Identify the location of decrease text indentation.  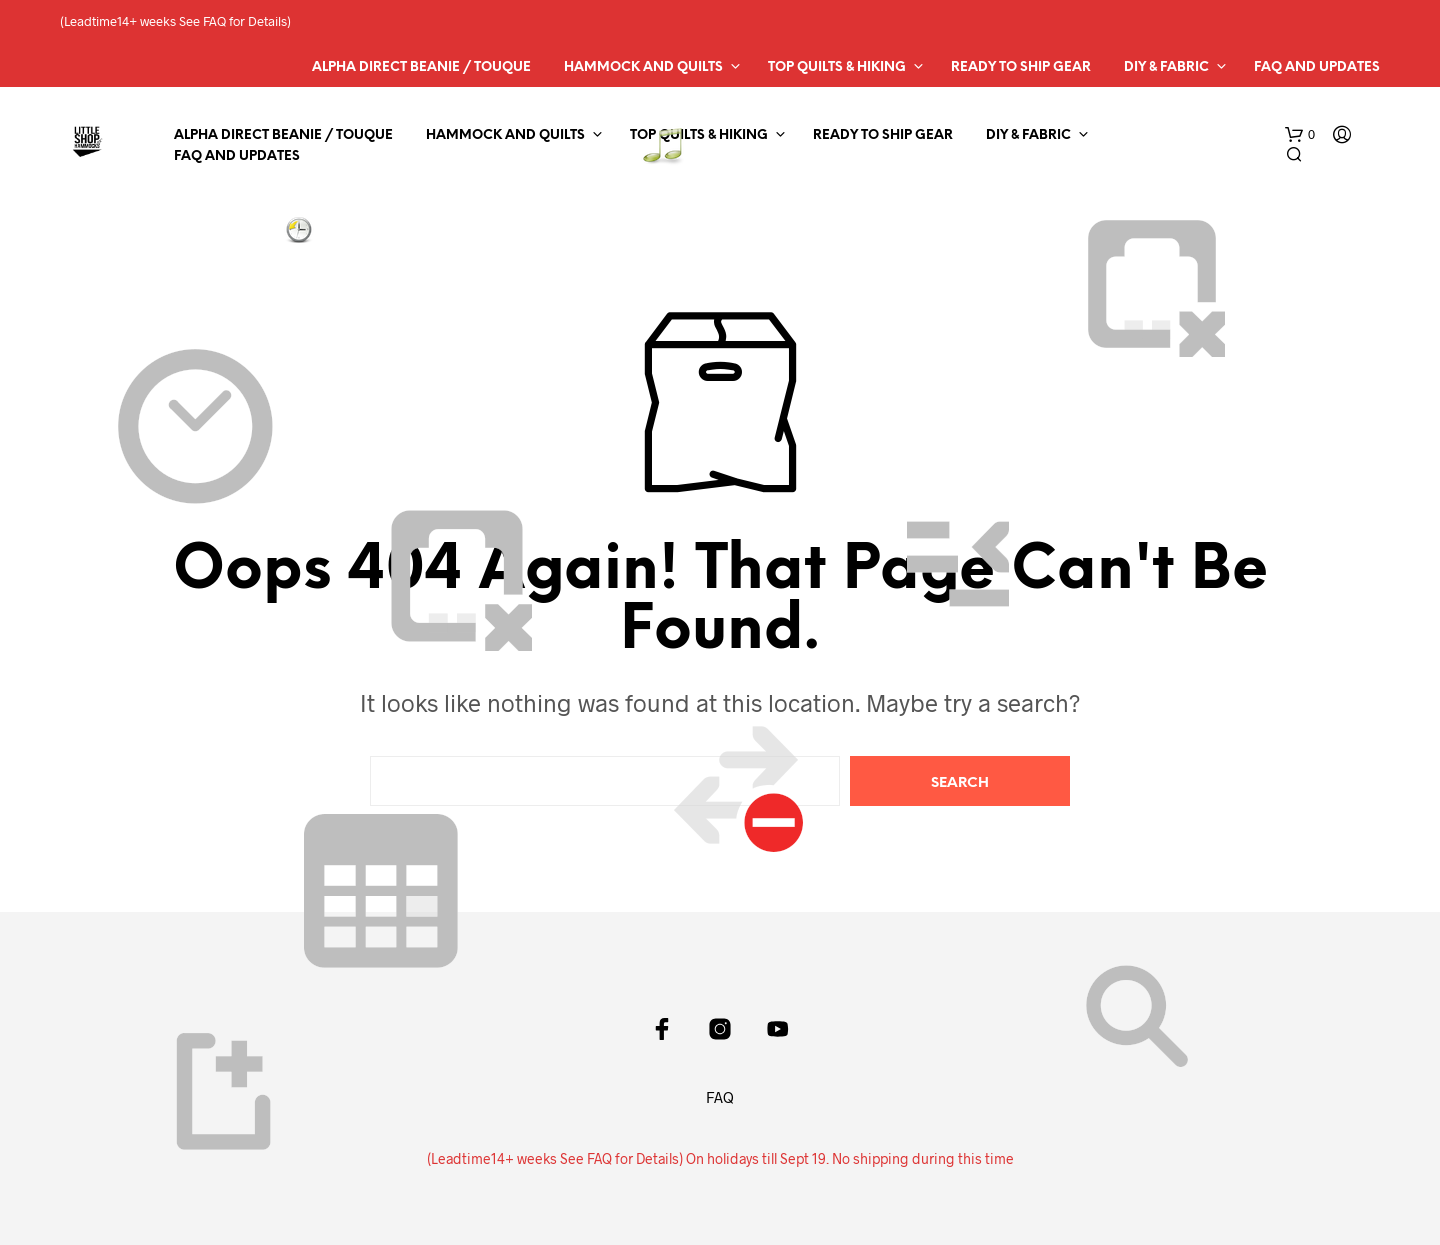
(958, 564).